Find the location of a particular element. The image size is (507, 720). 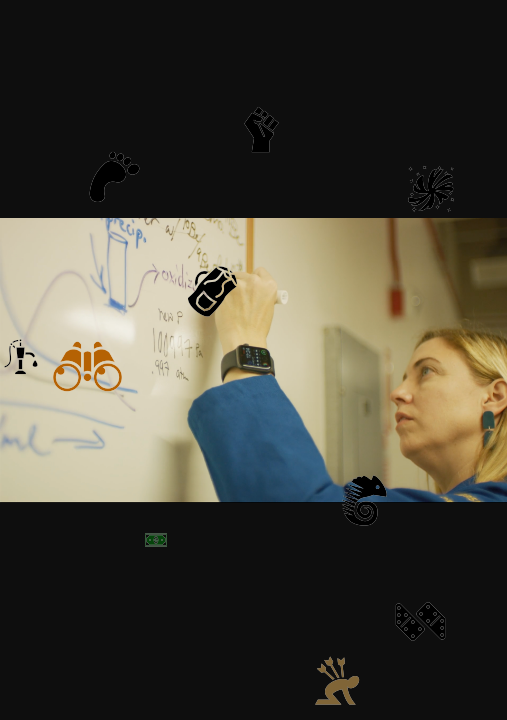

toggle theme or appearance settings is located at coordinates (364, 500).